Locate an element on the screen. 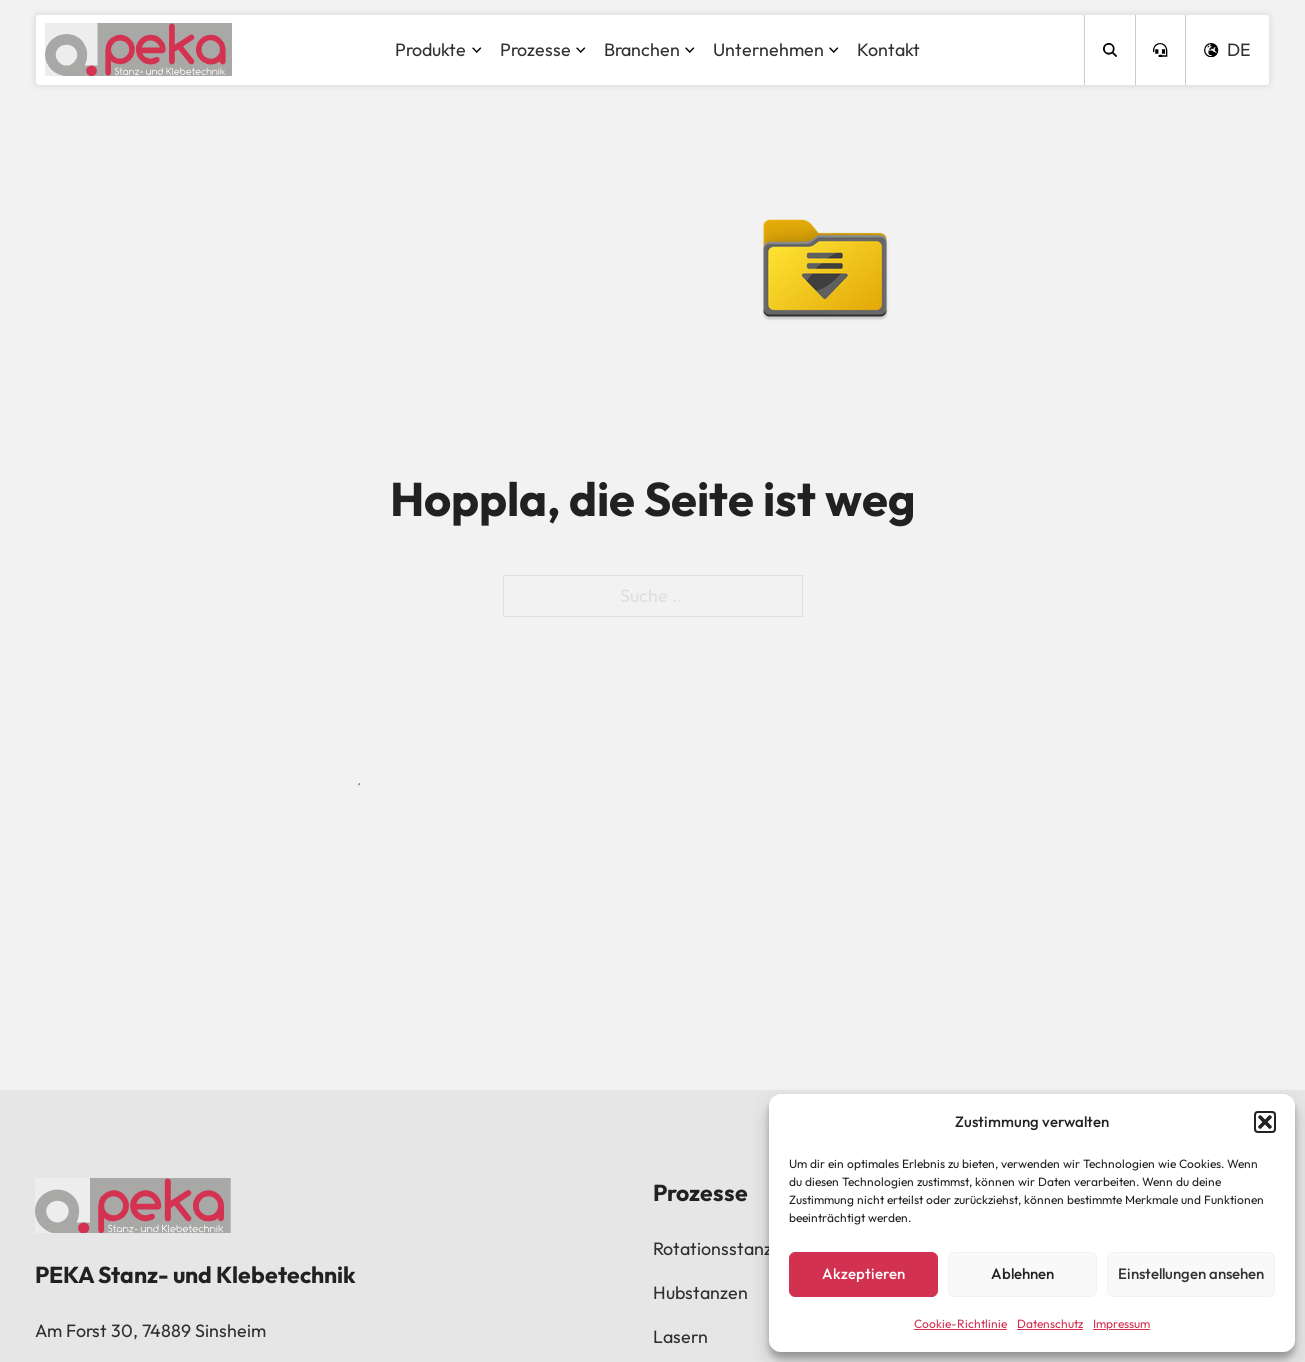  indicates a file or folder alias/shortcut is located at coordinates (366, 778).